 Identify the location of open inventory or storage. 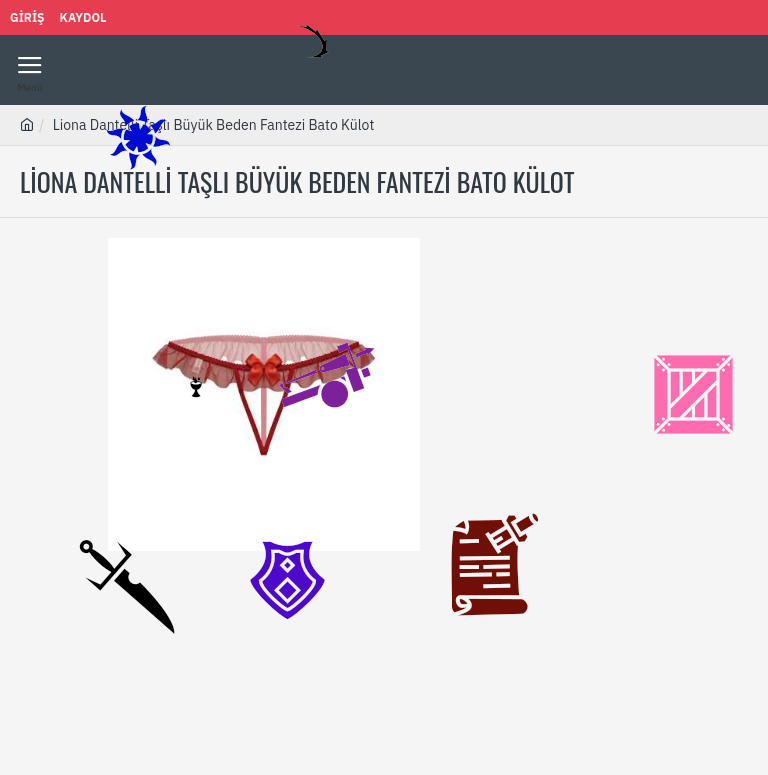
(693, 394).